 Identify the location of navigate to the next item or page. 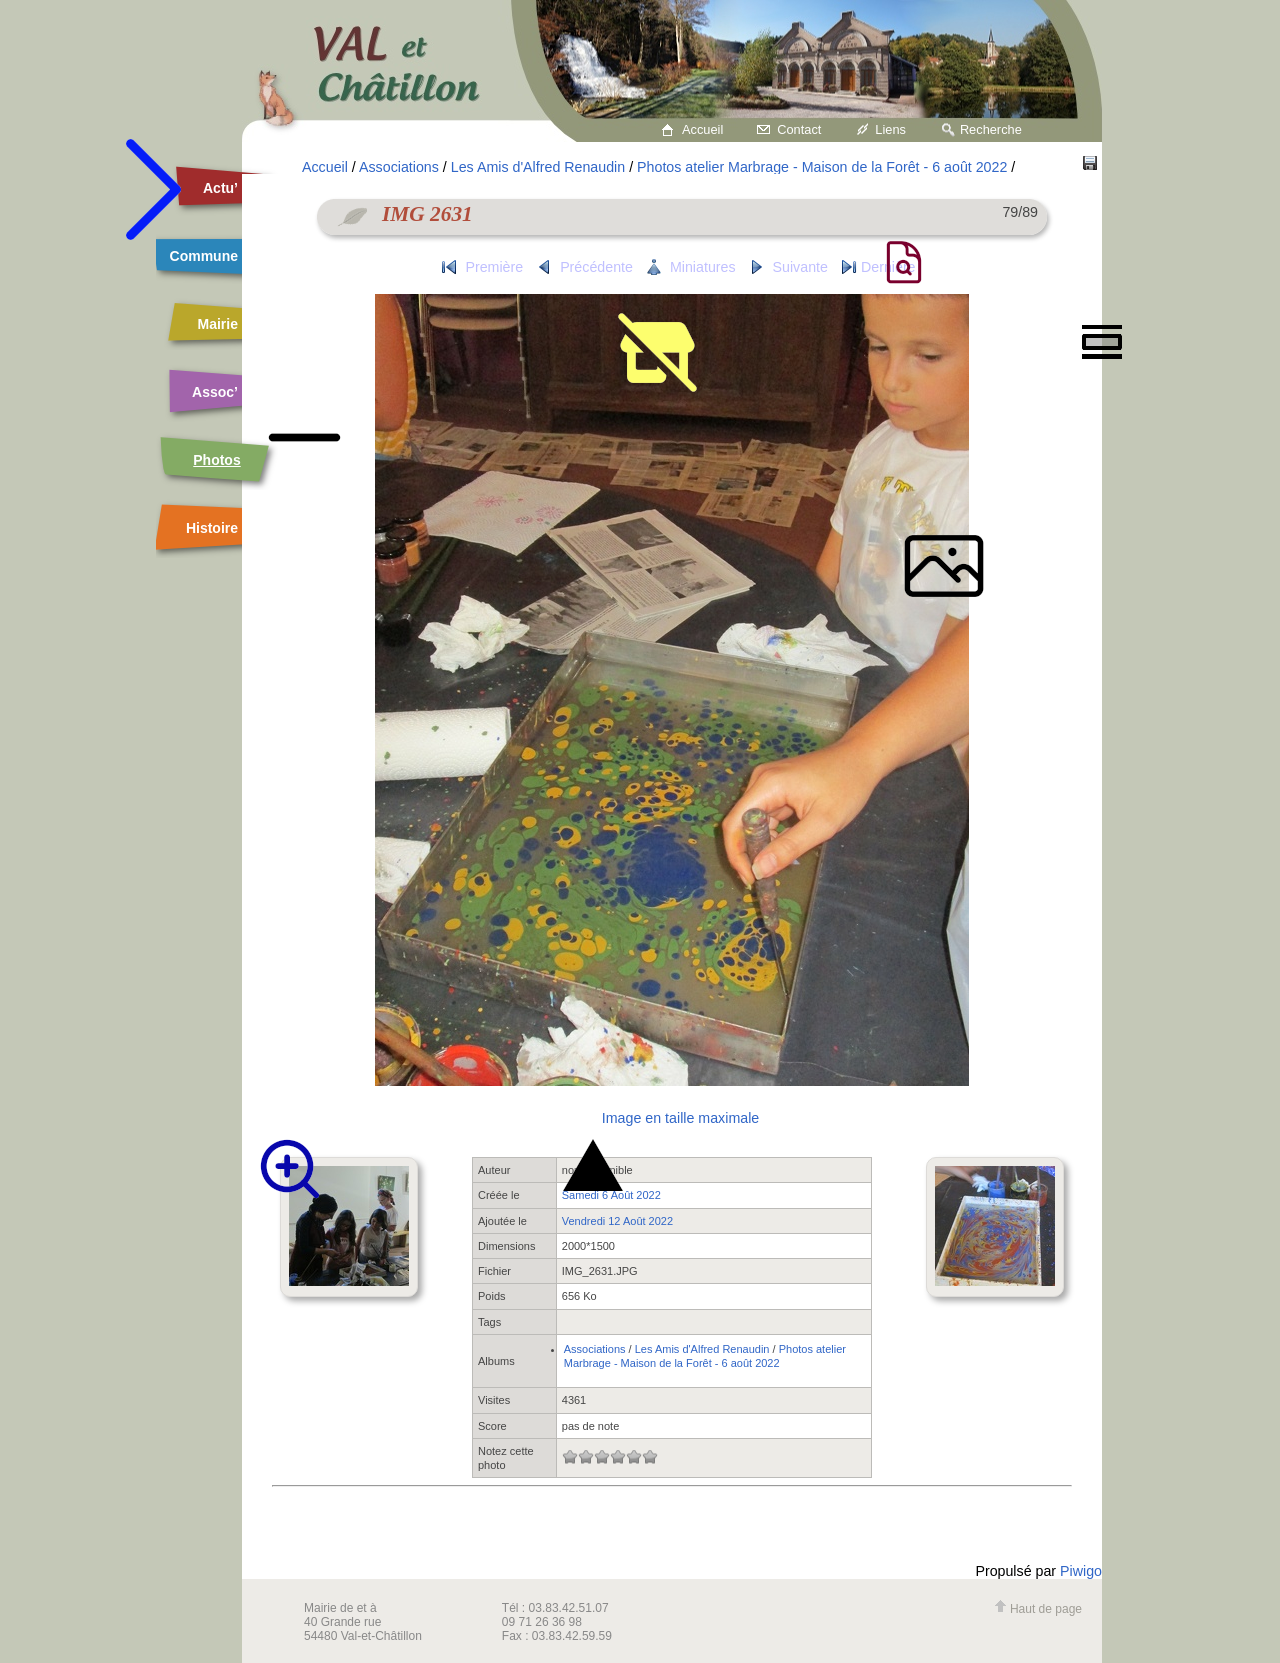
(153, 189).